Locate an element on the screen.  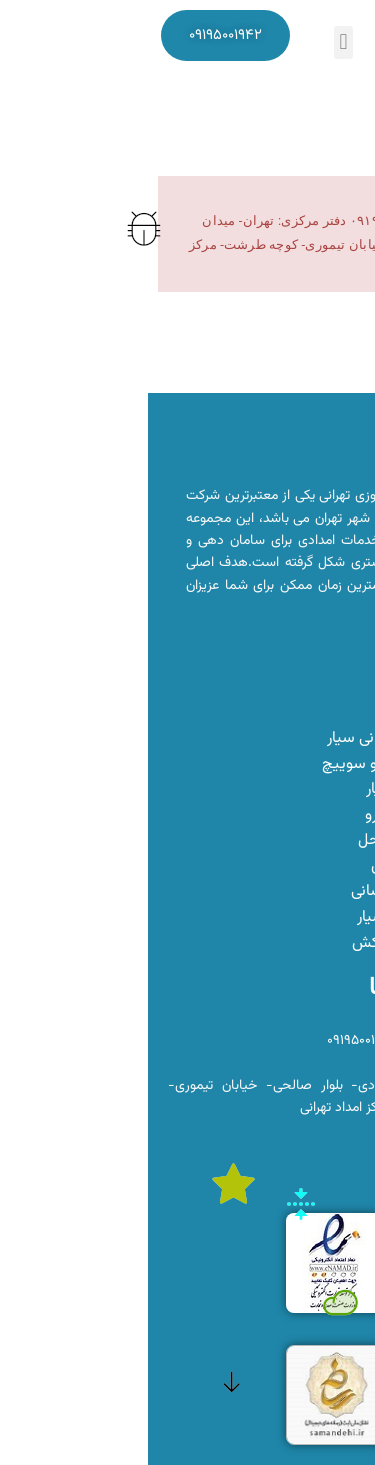
collapse or hide content section is located at coordinates (301, 1204).